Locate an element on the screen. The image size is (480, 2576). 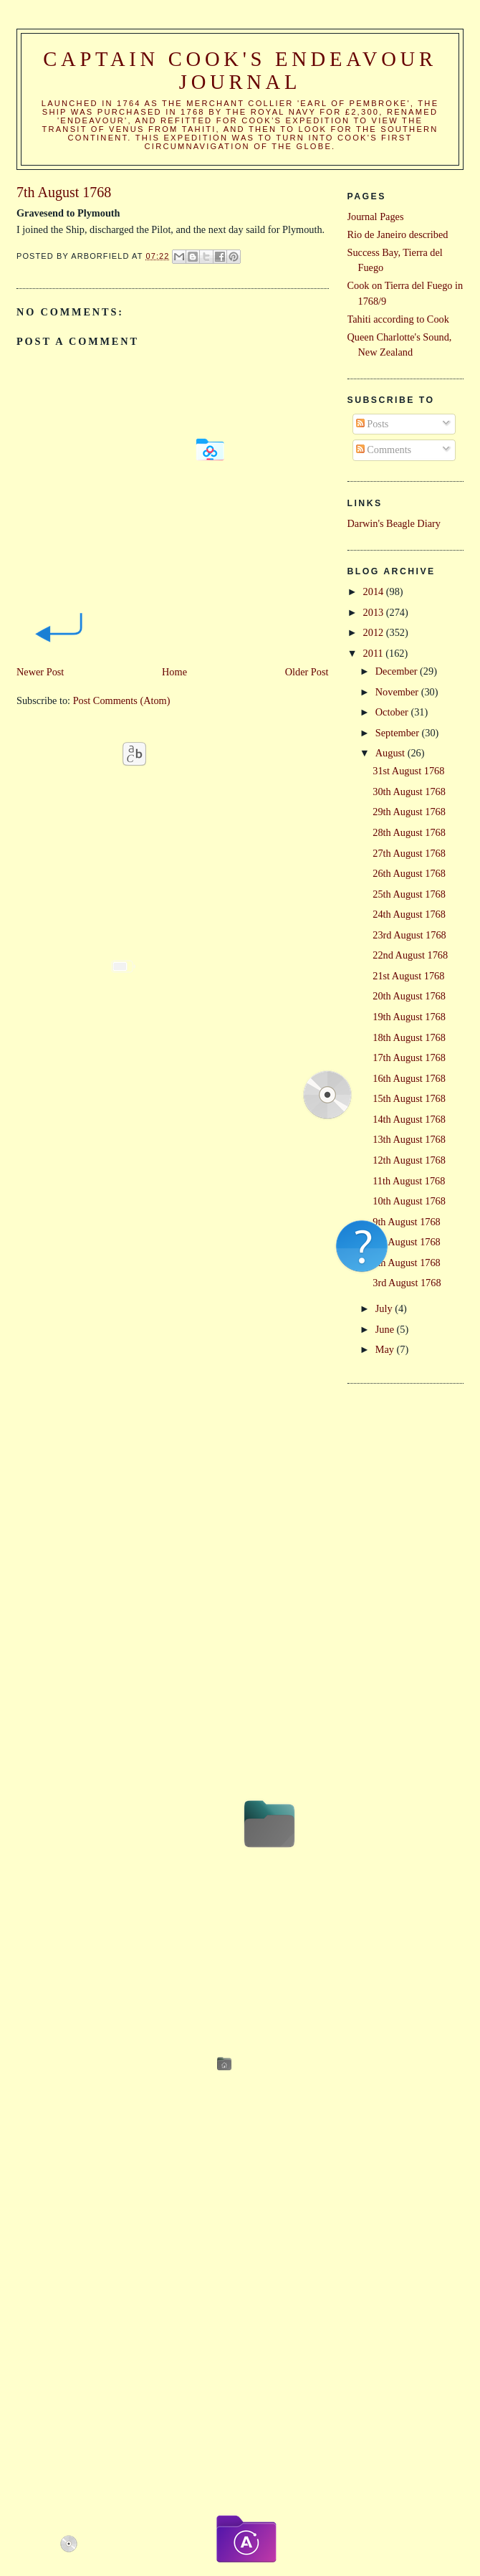
open the font viewer application is located at coordinates (134, 754).